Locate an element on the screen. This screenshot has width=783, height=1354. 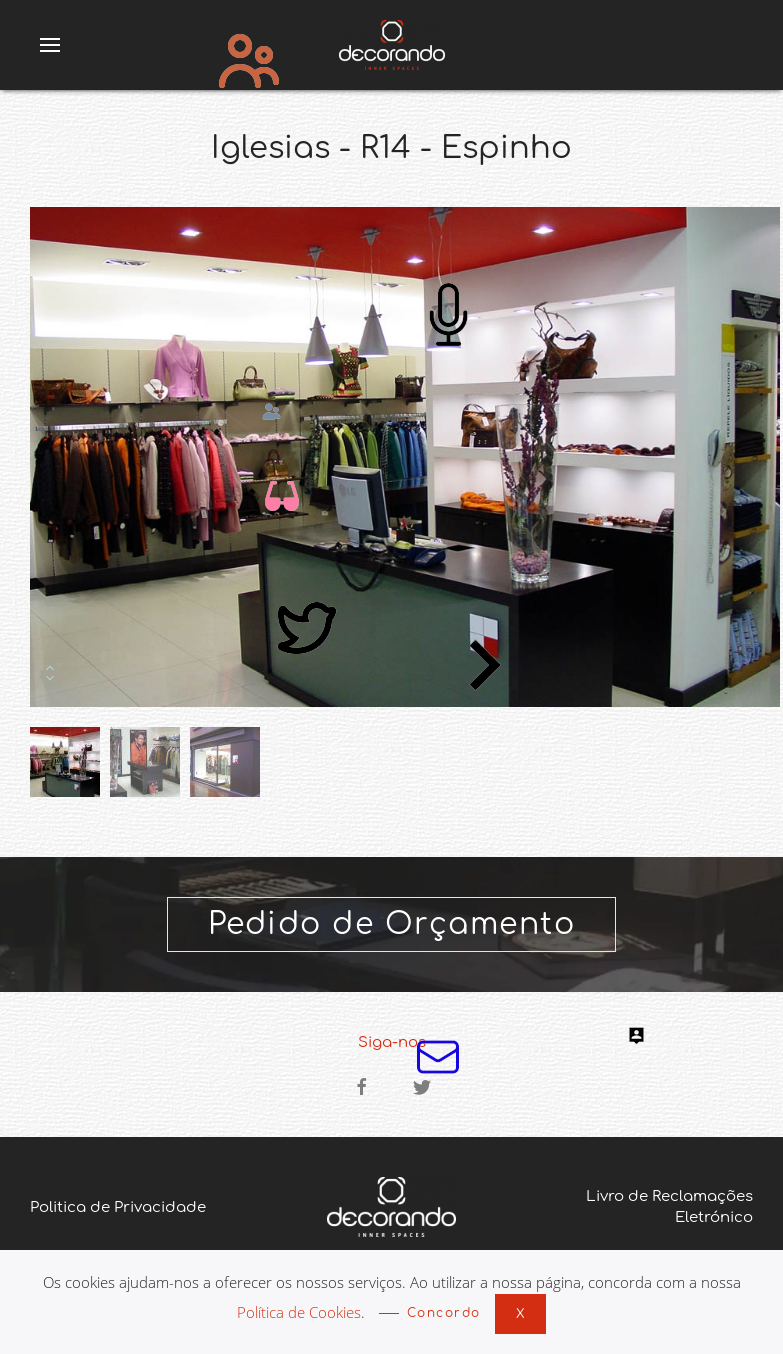
toggle sun protection or outdoor mode is located at coordinates (282, 496).